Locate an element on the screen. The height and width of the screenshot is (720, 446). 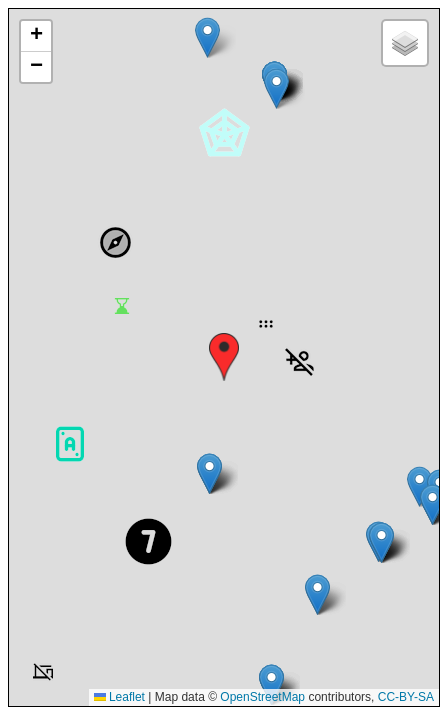
indicates user cannot be added as a contact is located at coordinates (300, 361).